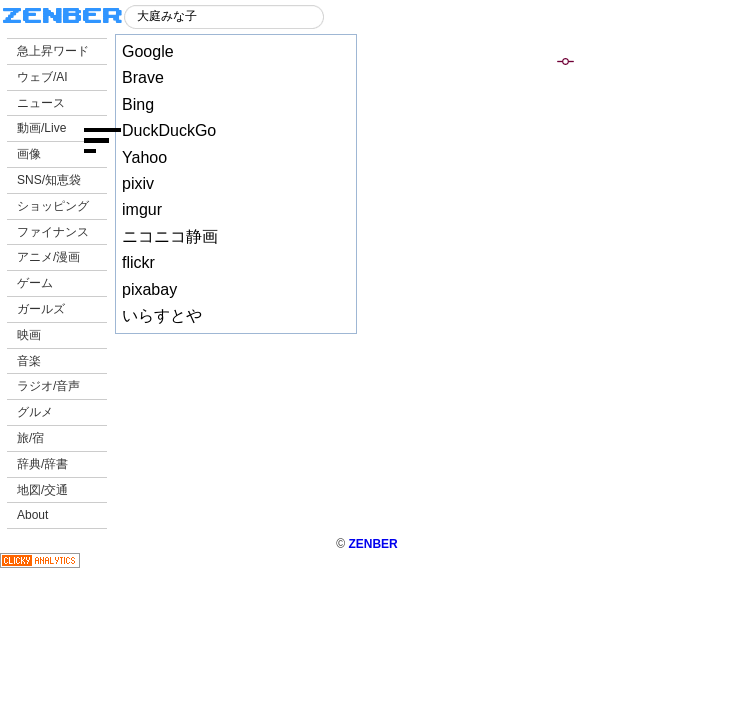 The height and width of the screenshot is (720, 734). What do you see at coordinates (565, 61) in the screenshot?
I see `view commit details in version control` at bounding box center [565, 61].